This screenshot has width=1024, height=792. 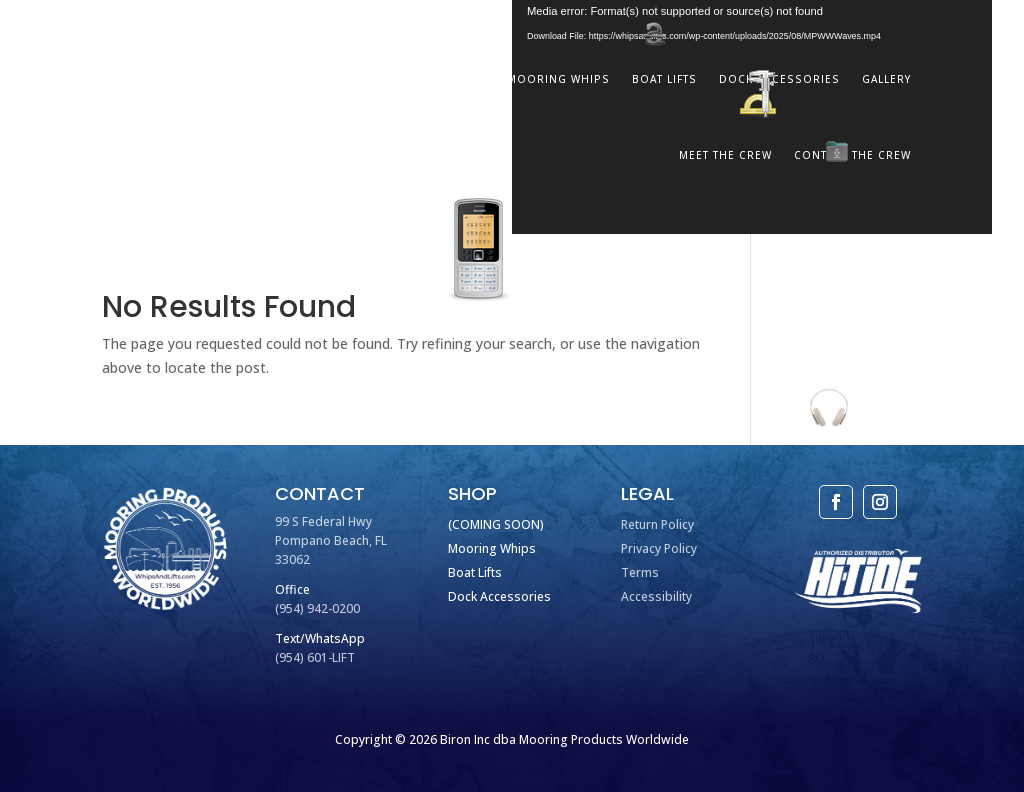 What do you see at coordinates (759, 94) in the screenshot?
I see `open engineering applications` at bounding box center [759, 94].